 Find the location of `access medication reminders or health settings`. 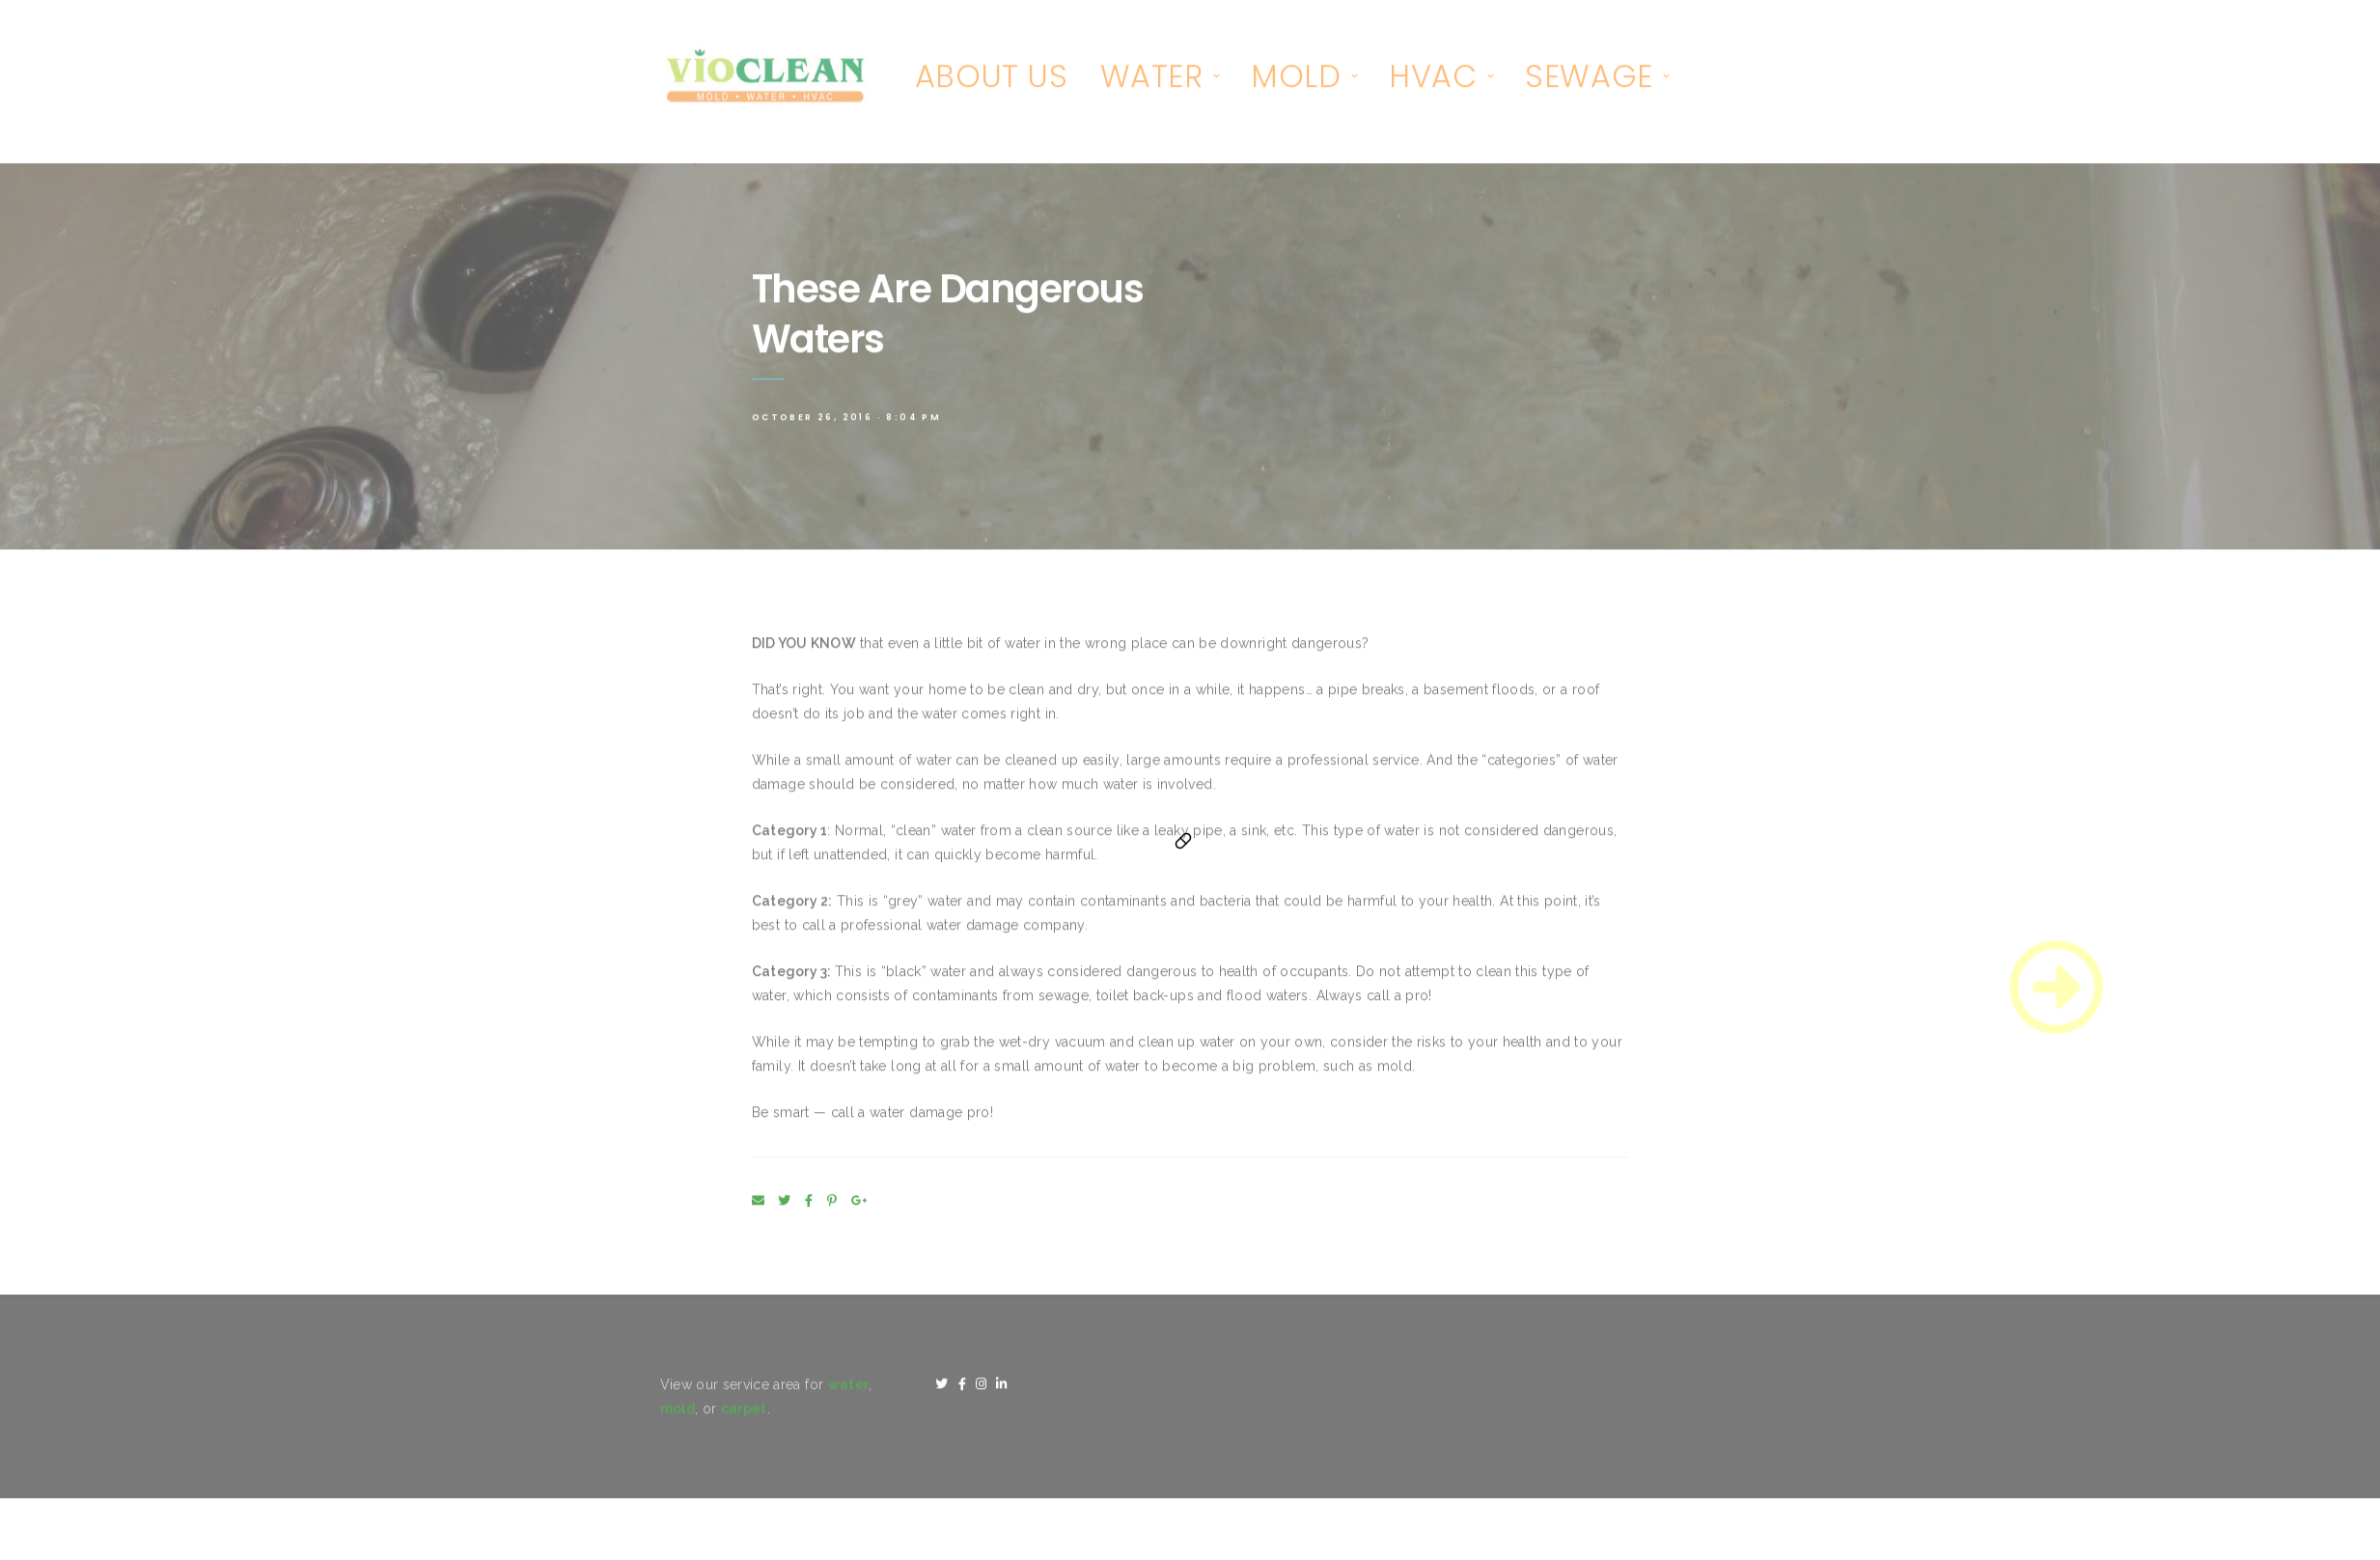

access medication reminders or health settings is located at coordinates (1183, 841).